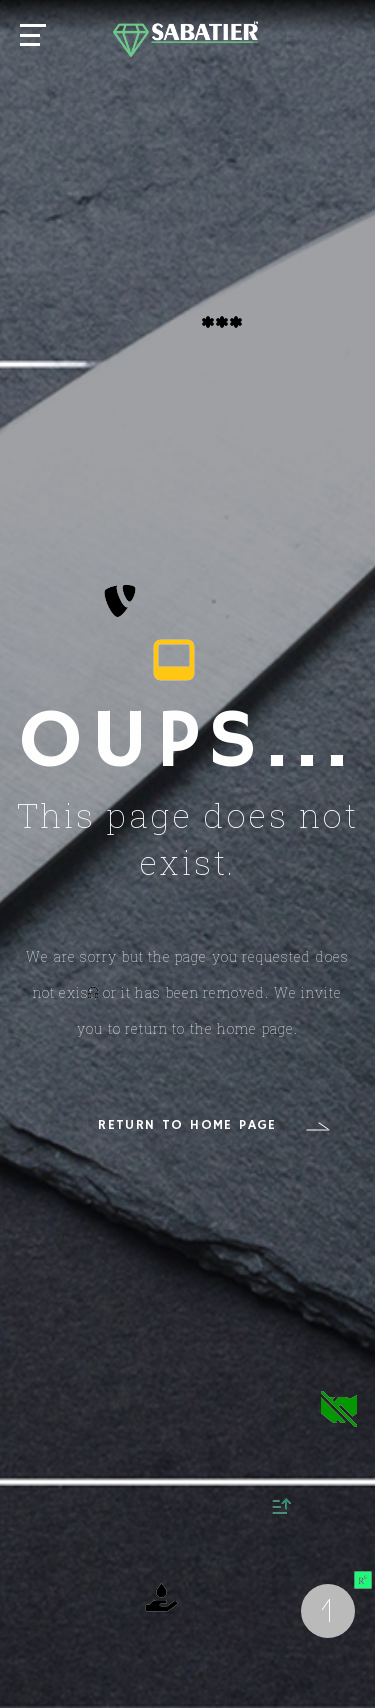 The image size is (375, 1708). Describe the element at coordinates (363, 1580) in the screenshot. I see `visit ResearchGate profile or page` at that location.